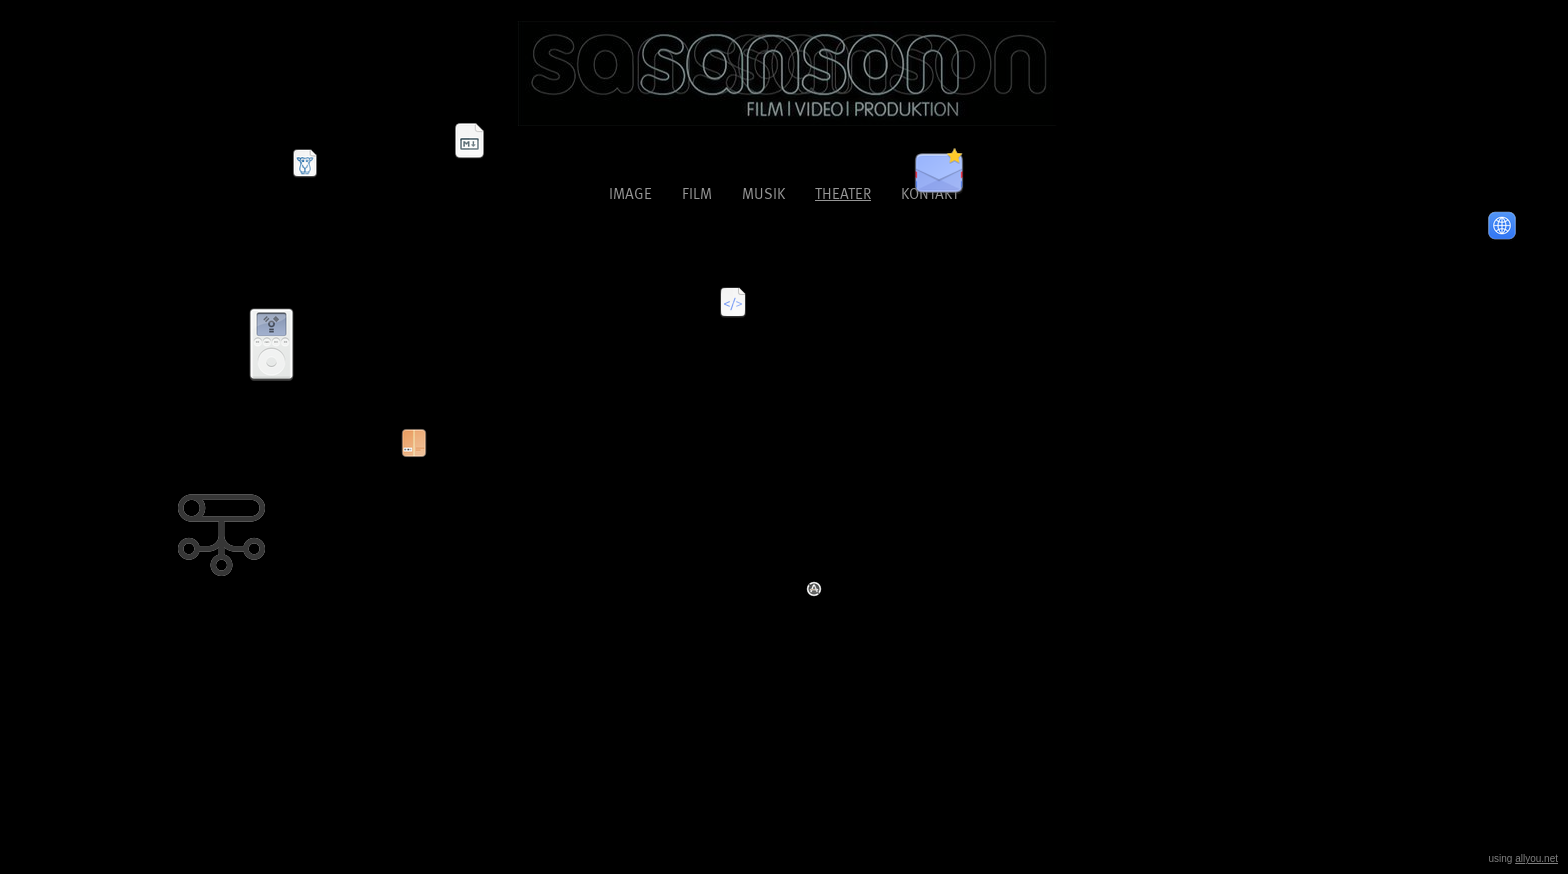  What do you see at coordinates (221, 532) in the screenshot?
I see `configure network proxy settings` at bounding box center [221, 532].